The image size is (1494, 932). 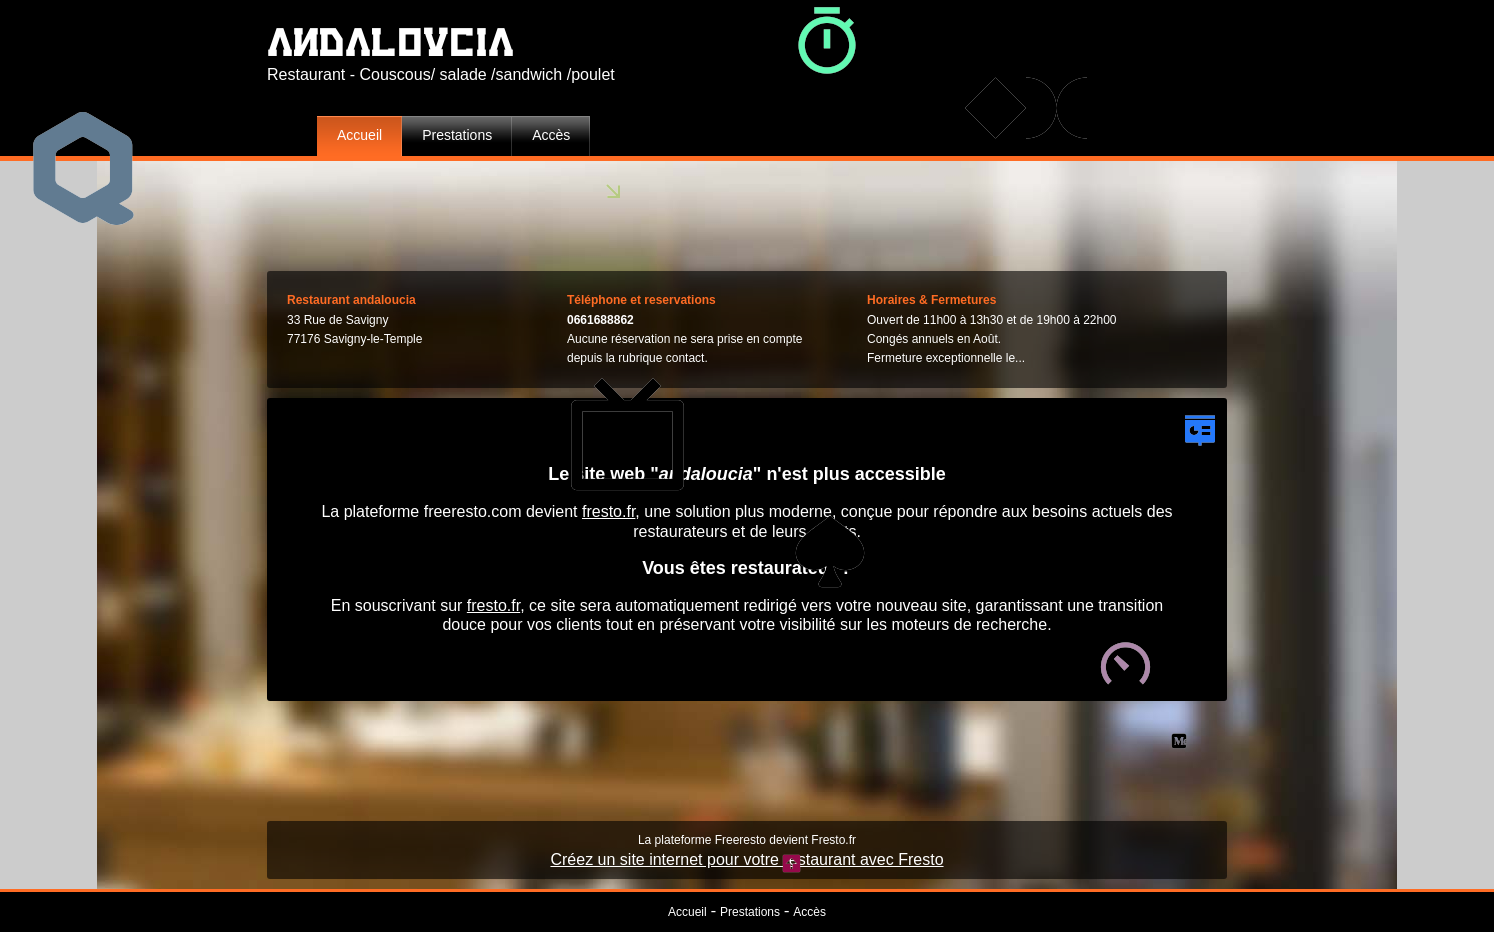 What do you see at coordinates (830, 553) in the screenshot?
I see `spades suit symbol for card games` at bounding box center [830, 553].